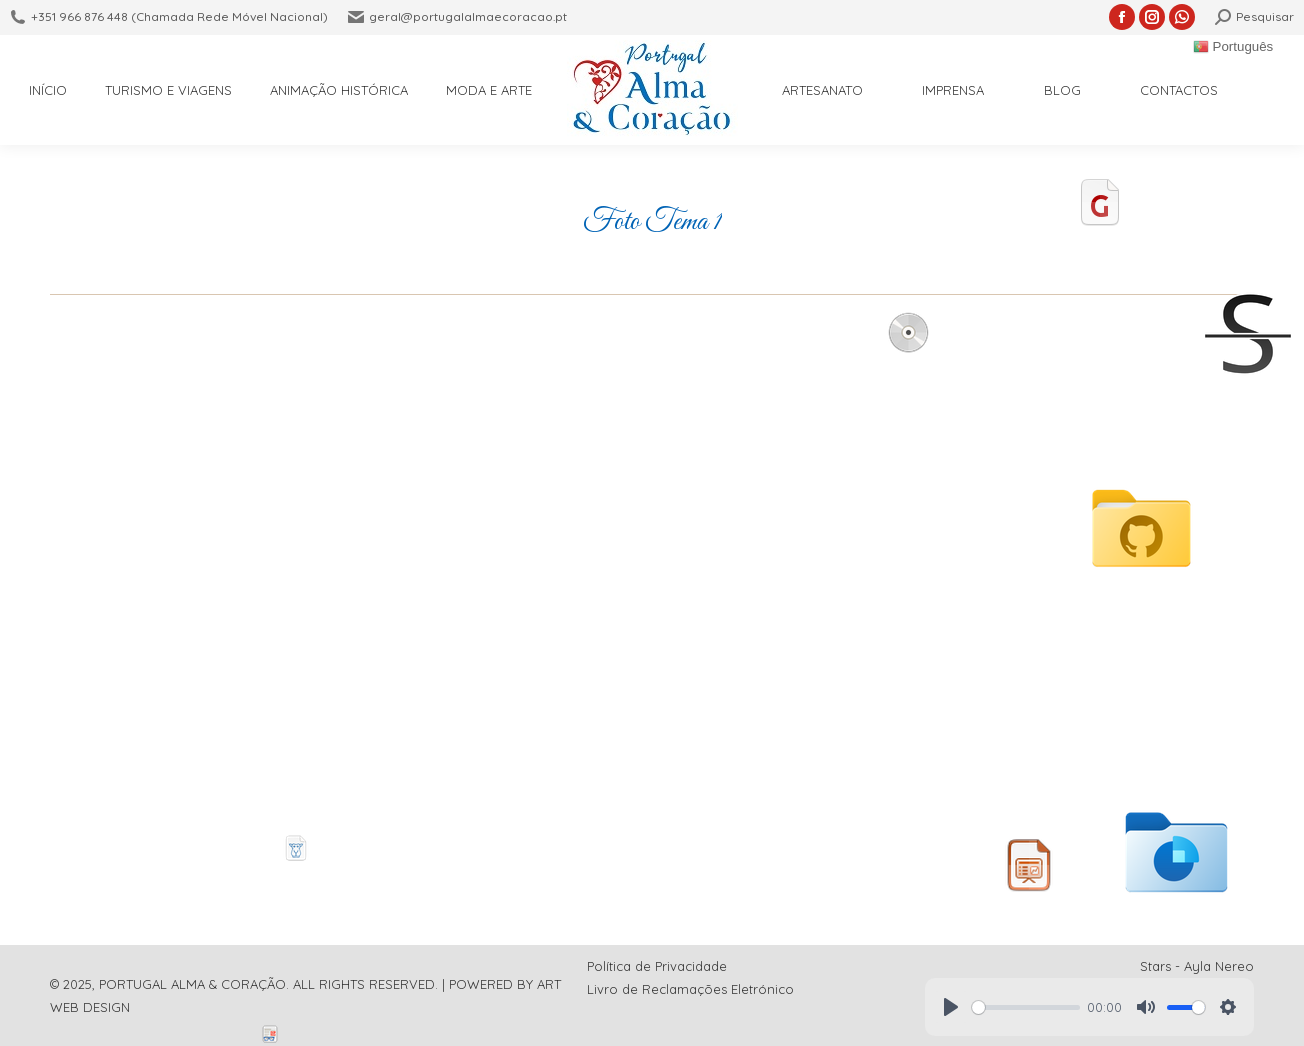 The image size is (1304, 1046). Describe the element at coordinates (296, 848) in the screenshot. I see `a perl programming language file` at that location.